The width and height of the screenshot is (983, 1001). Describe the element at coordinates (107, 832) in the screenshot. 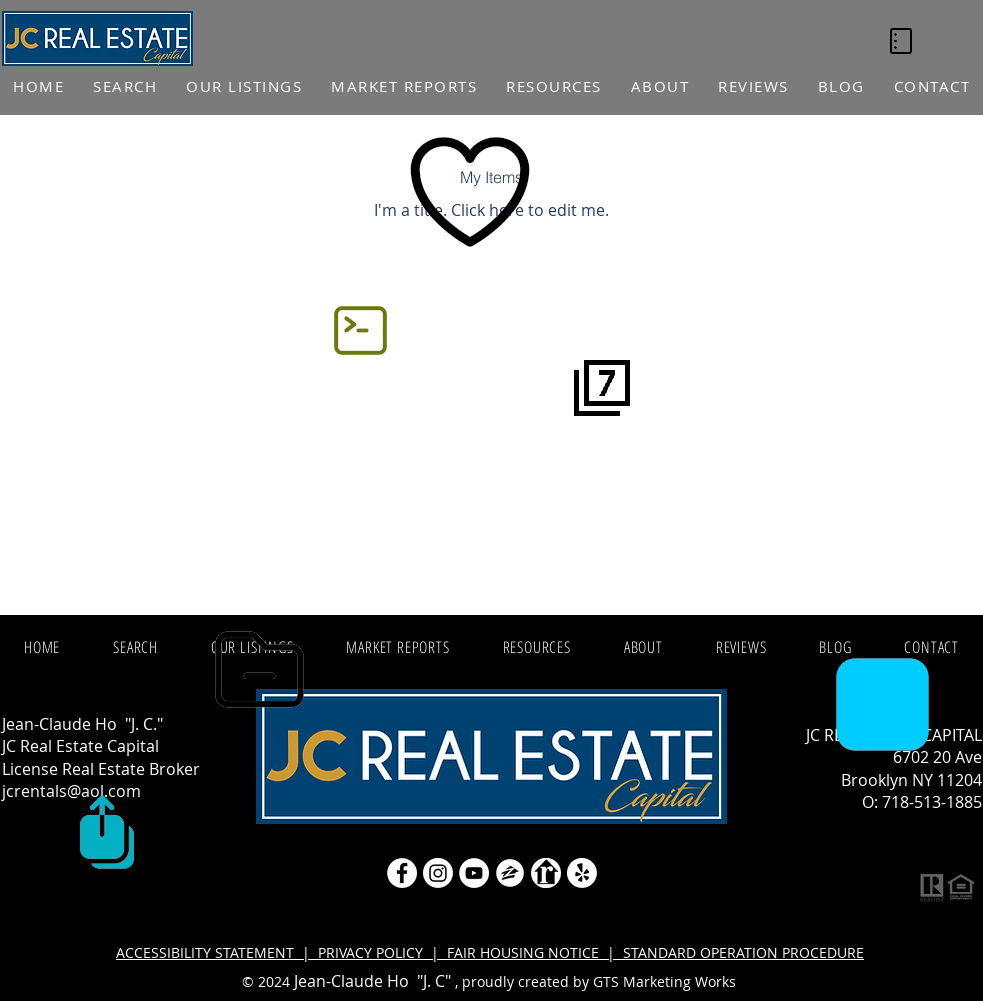

I see `share or export multiple items` at that location.